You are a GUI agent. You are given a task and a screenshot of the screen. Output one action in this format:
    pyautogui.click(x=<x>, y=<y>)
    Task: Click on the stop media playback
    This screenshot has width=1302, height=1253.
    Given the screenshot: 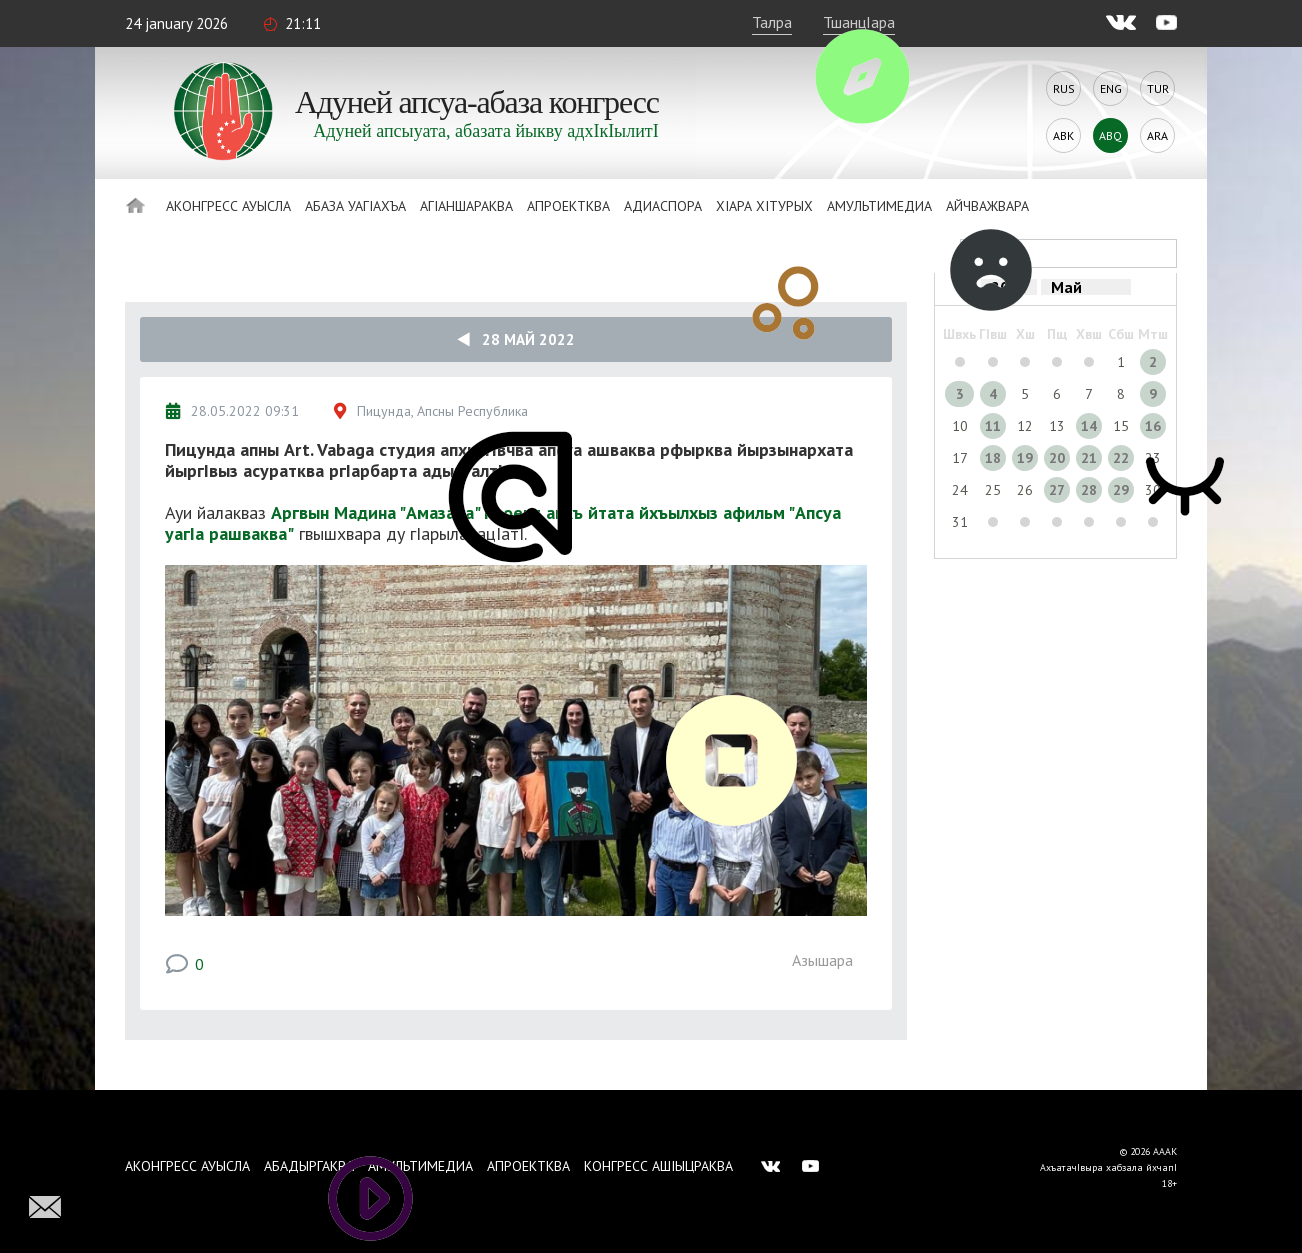 What is the action you would take?
    pyautogui.click(x=731, y=760)
    